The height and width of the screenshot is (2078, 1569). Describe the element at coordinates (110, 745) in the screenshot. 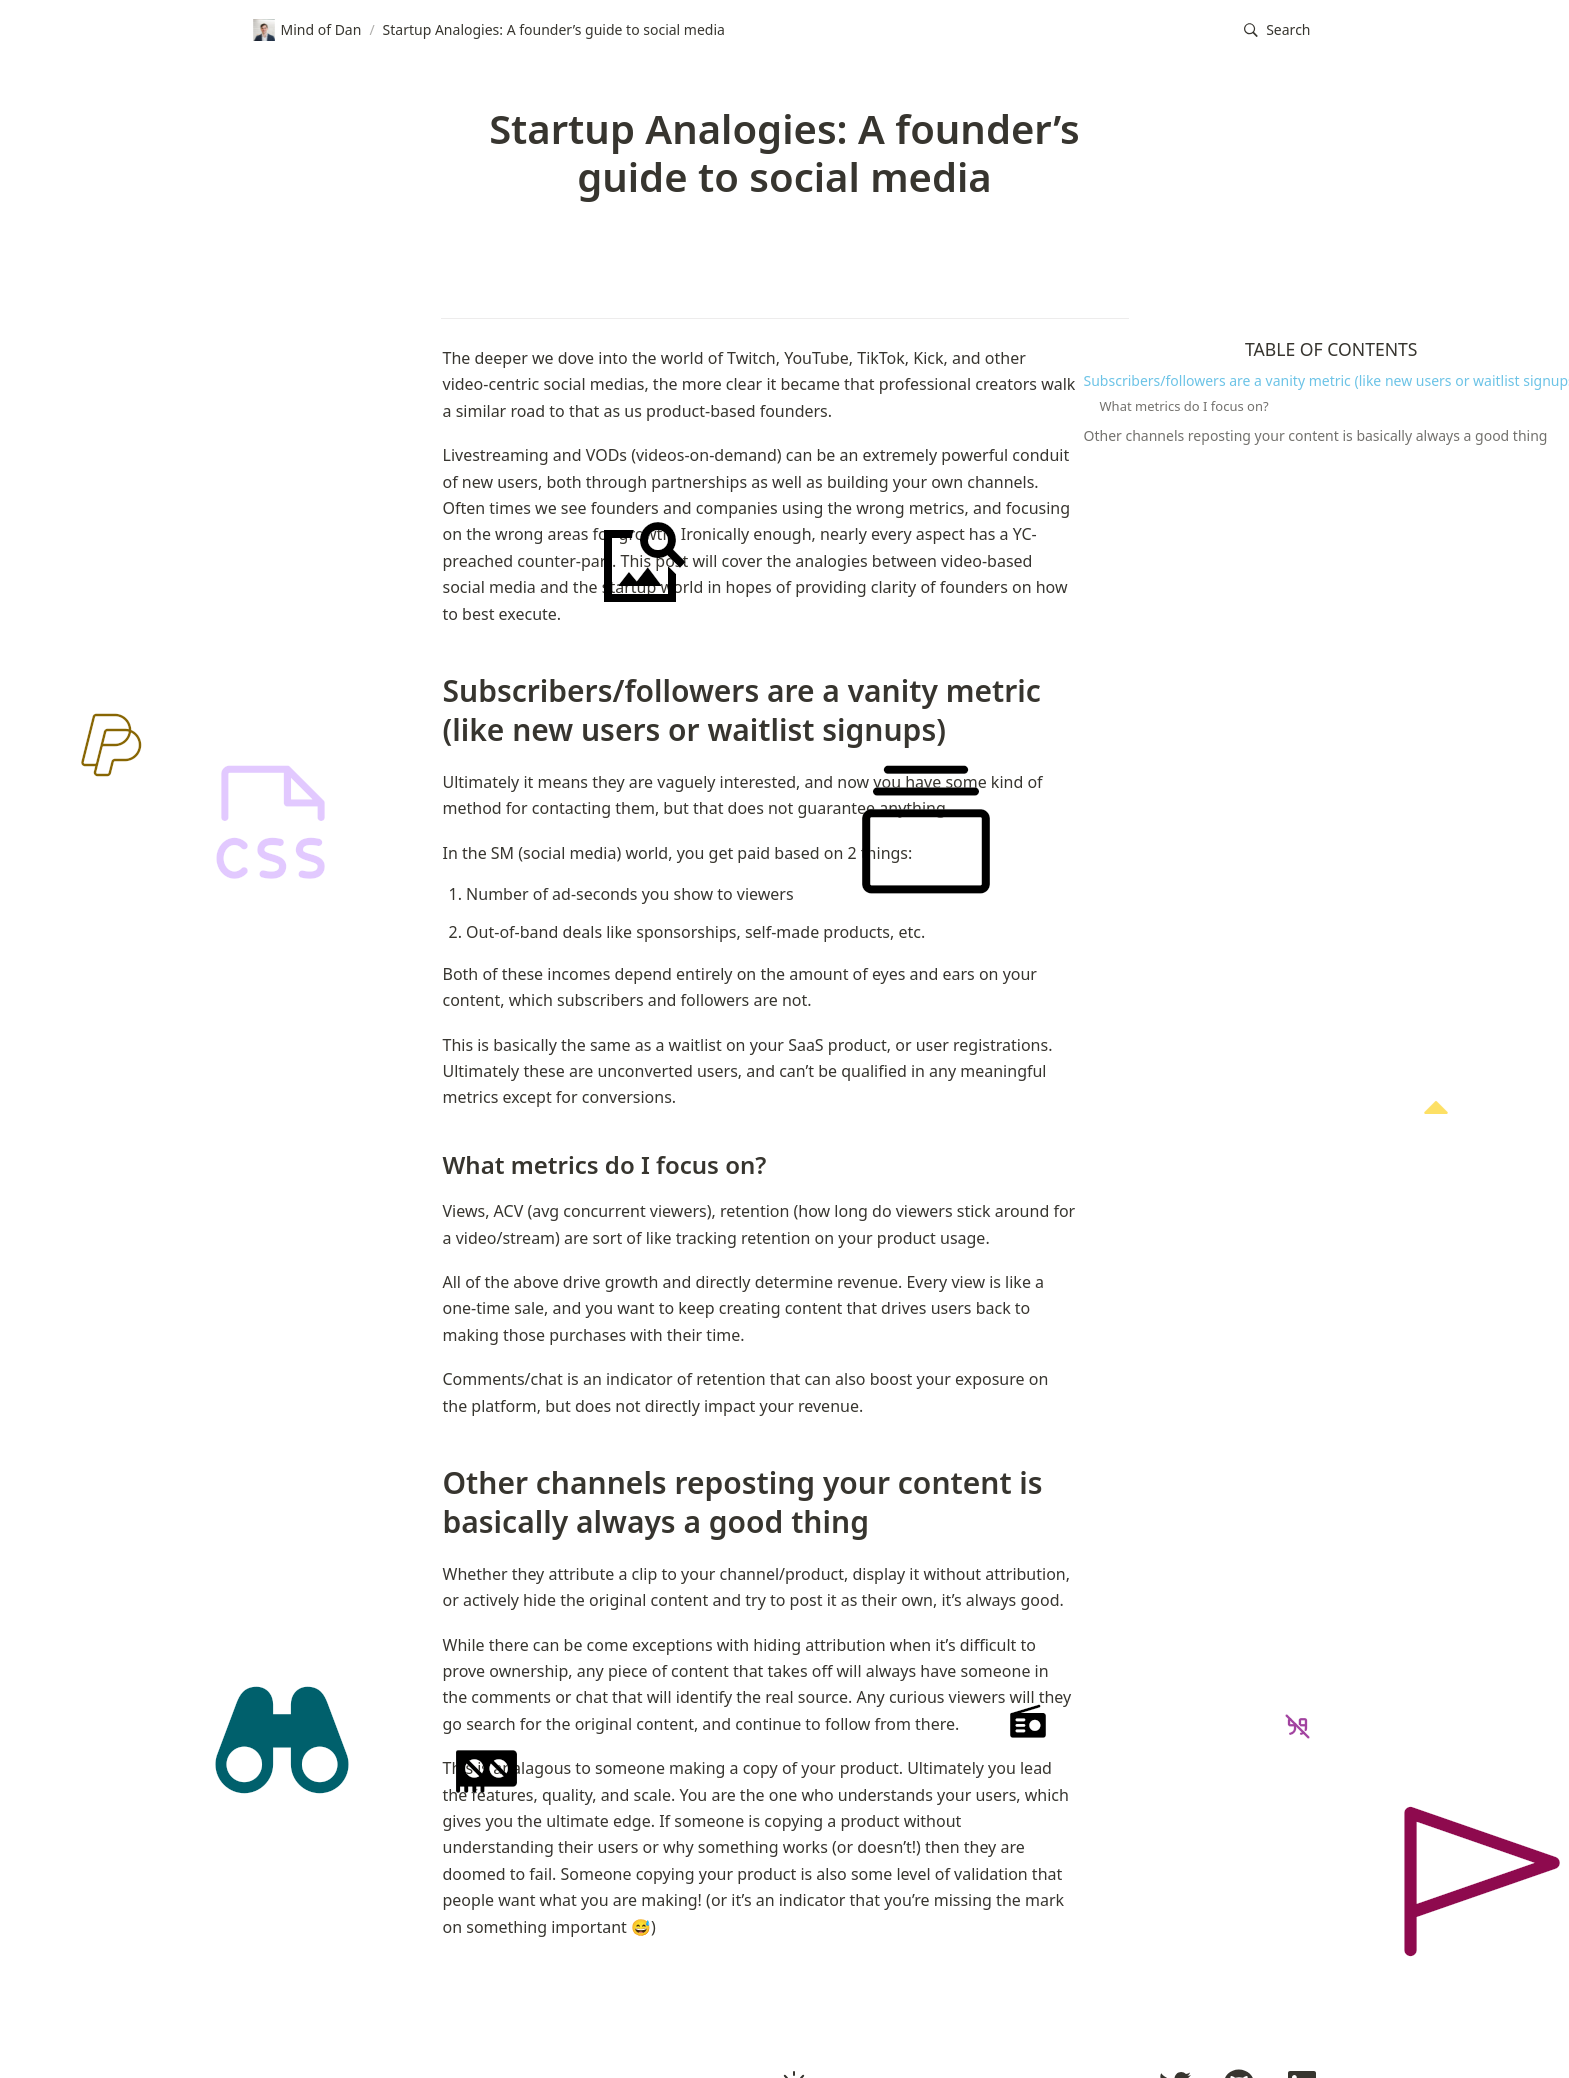

I see `pay with paypal` at that location.